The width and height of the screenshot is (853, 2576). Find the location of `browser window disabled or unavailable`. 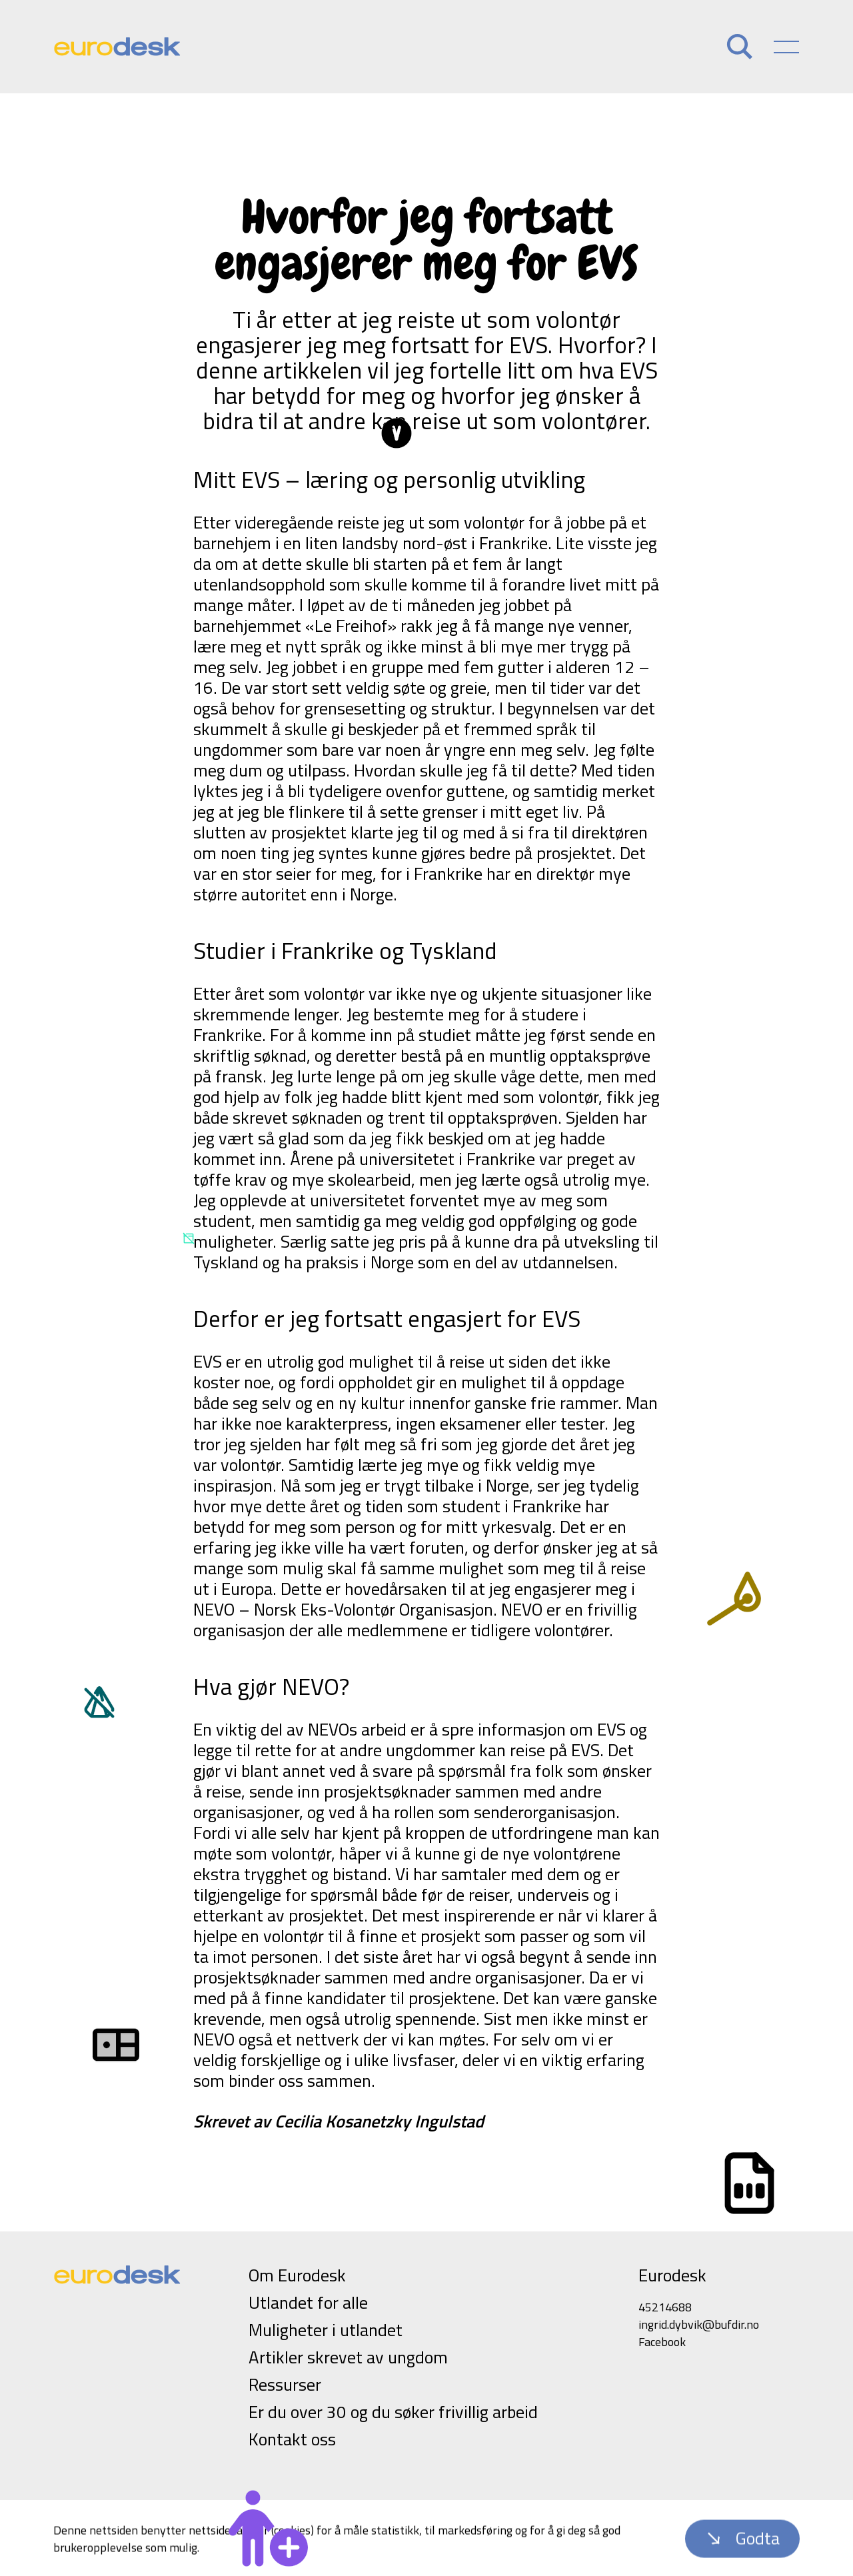

browser window disabled or unavailable is located at coordinates (189, 1238).